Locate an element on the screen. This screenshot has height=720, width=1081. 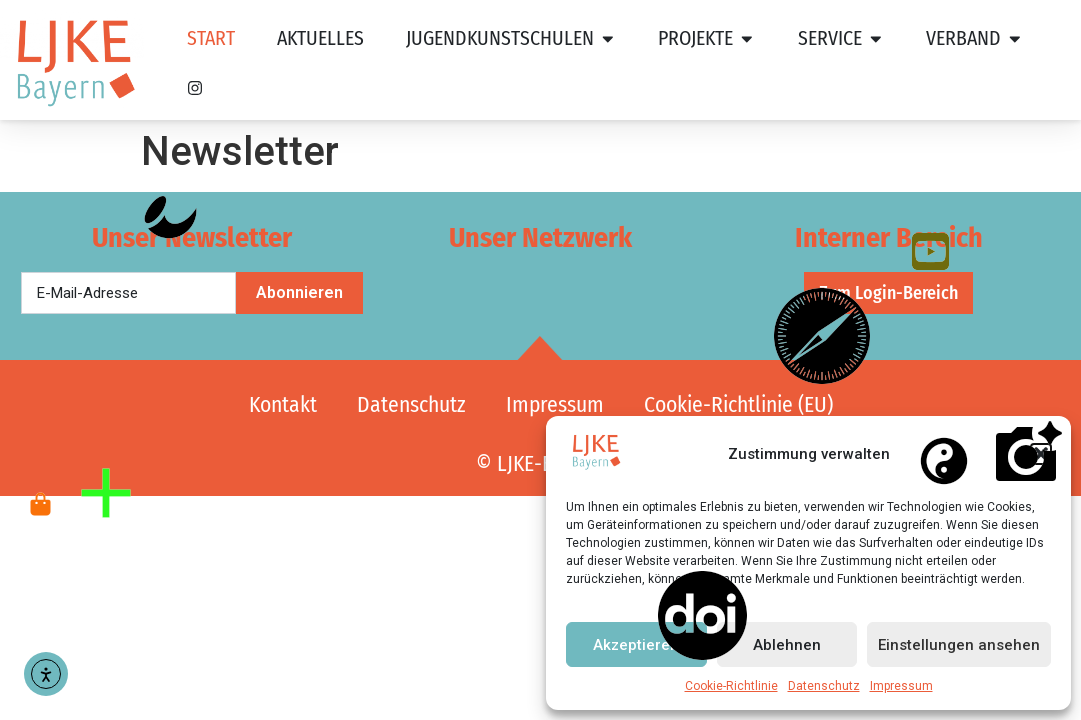
view your shopping bag is located at coordinates (40, 505).